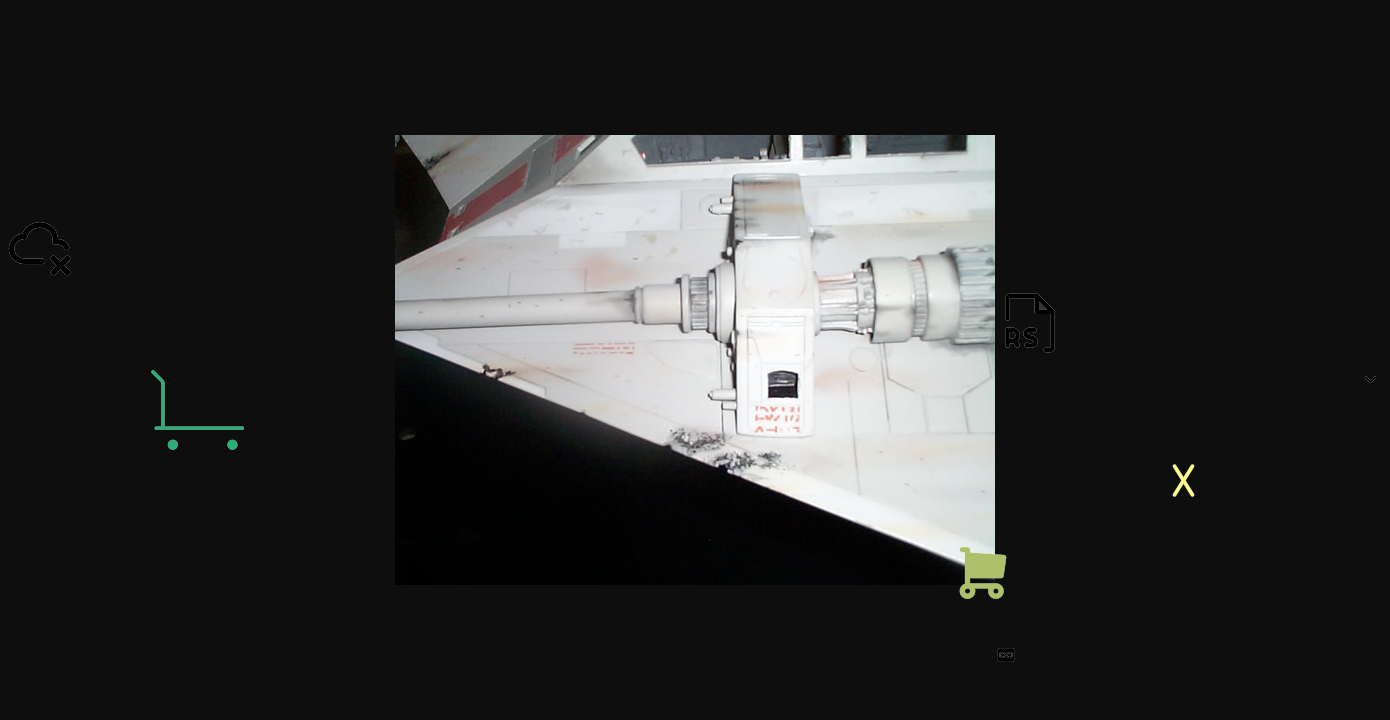 Image resolution: width=1390 pixels, height=720 pixels. I want to click on close or dismiss a window, so click(1183, 480).